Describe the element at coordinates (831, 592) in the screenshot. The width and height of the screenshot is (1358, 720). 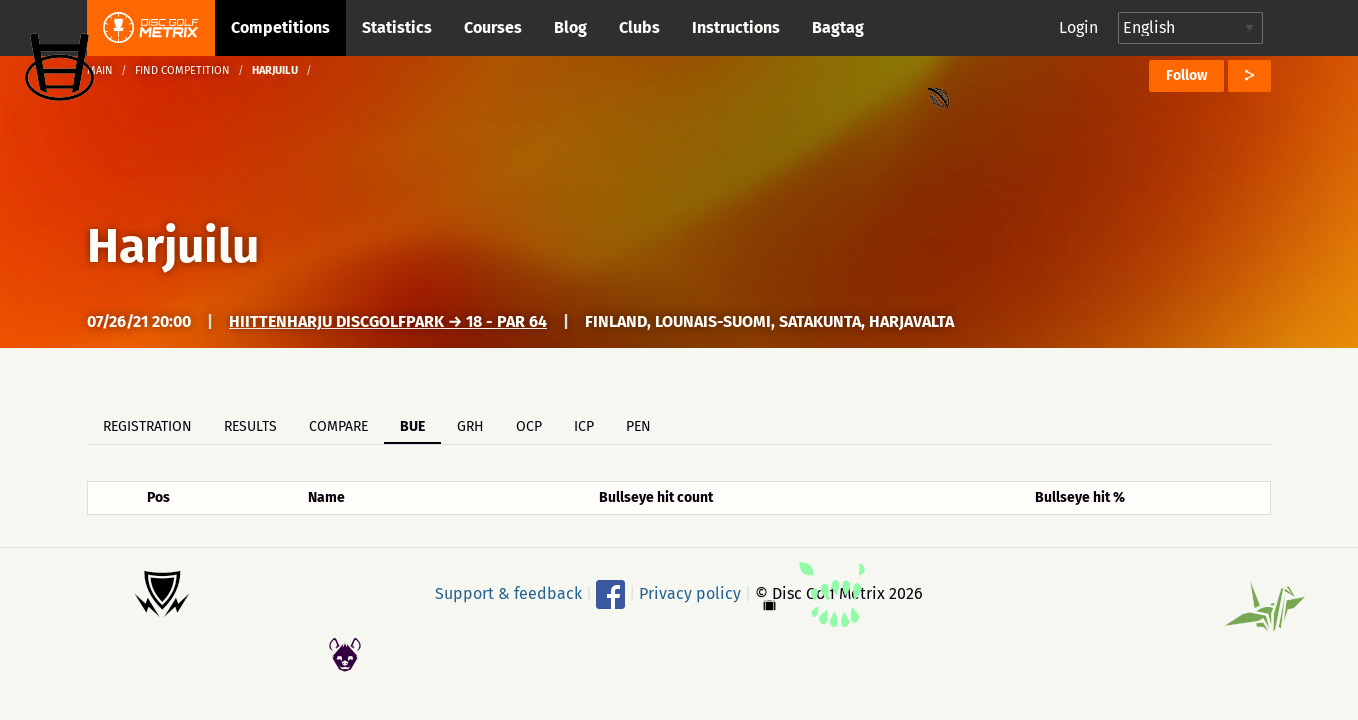
I see `indicates a dangerous creature or enemy type` at that location.